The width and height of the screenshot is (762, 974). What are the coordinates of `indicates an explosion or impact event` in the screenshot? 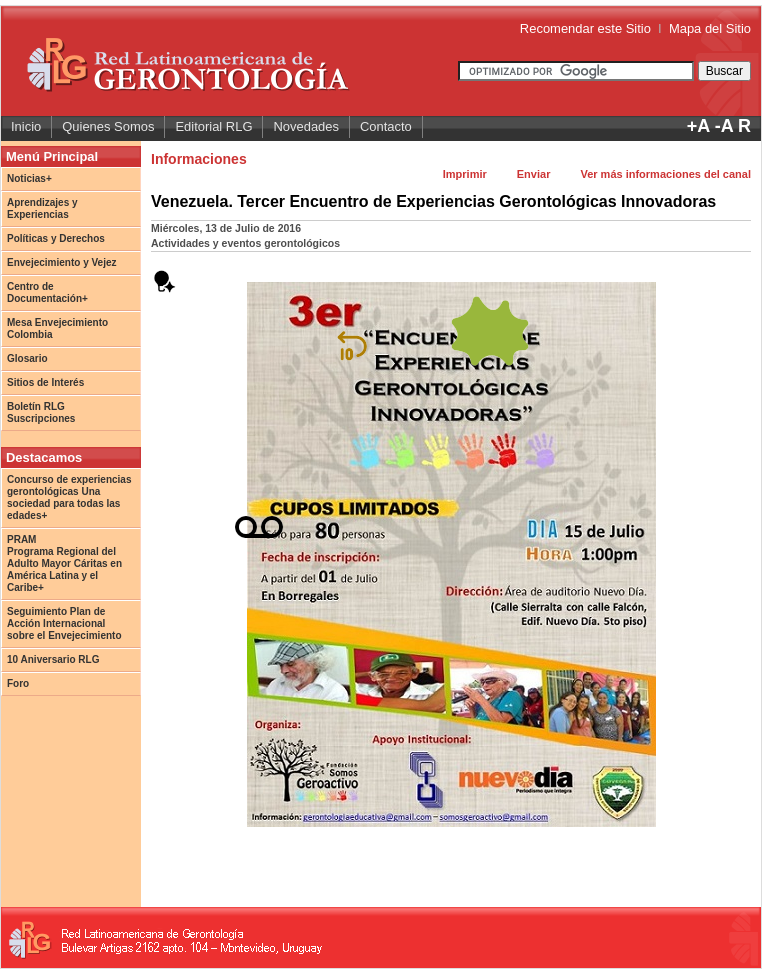 It's located at (490, 331).